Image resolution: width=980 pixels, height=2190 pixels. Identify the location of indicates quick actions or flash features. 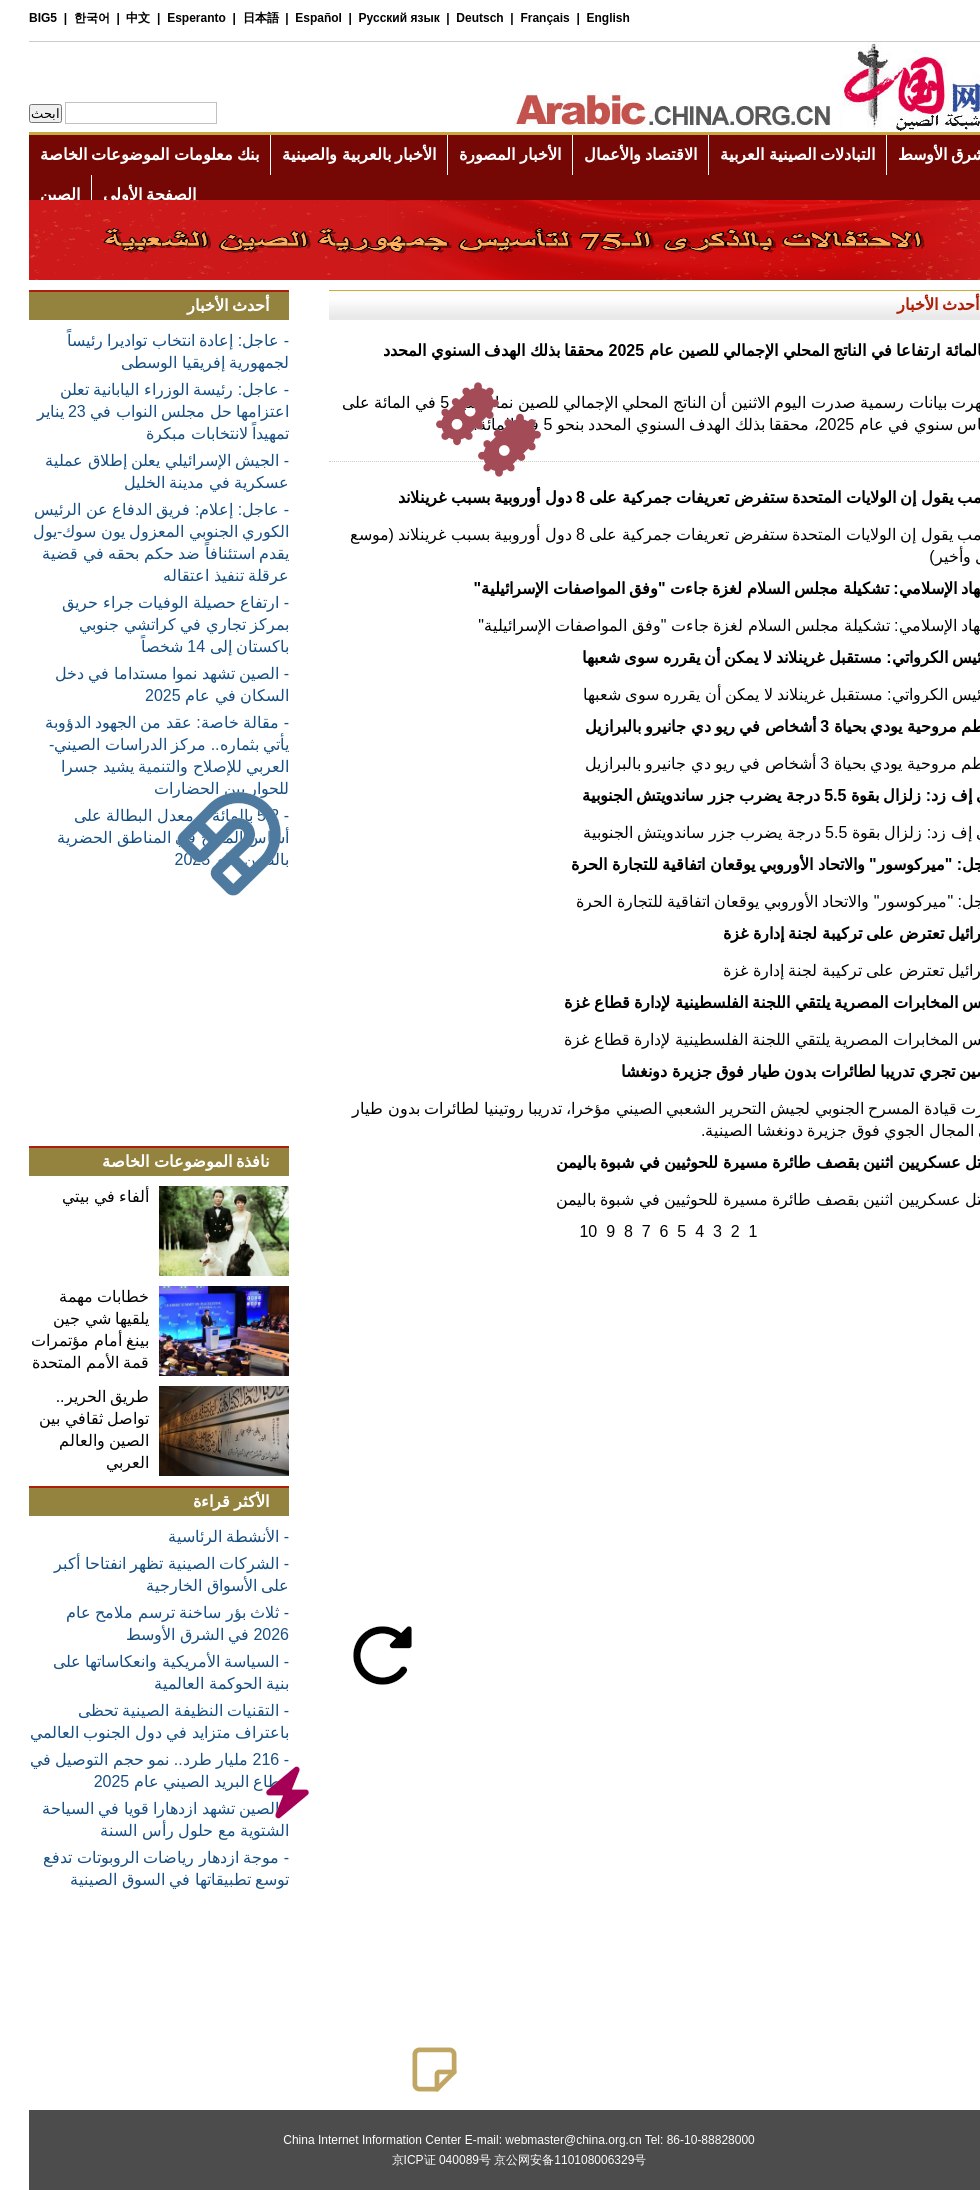
(287, 1792).